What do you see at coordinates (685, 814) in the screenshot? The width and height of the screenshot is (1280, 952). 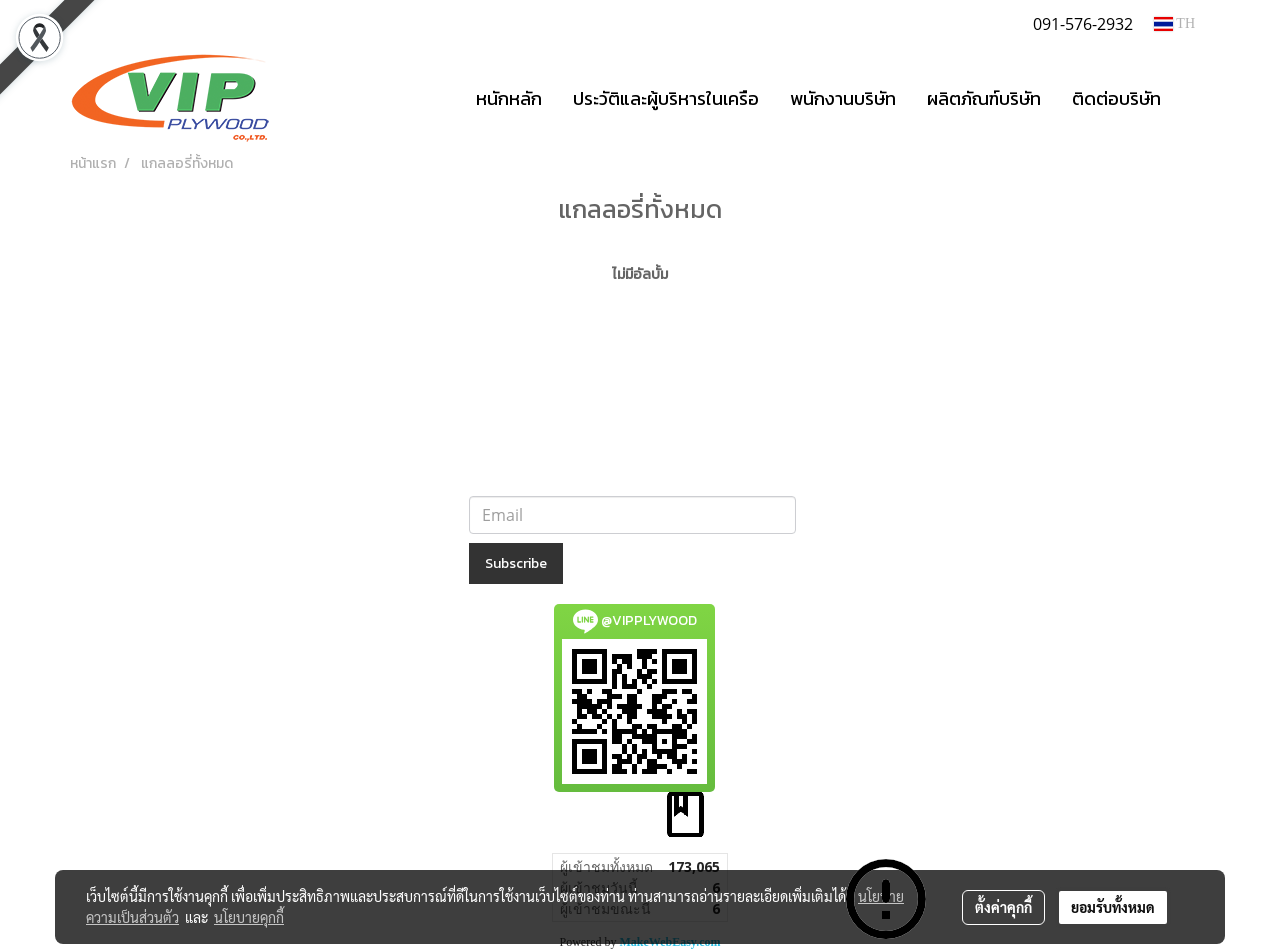 I see `access your classes or courses` at bounding box center [685, 814].